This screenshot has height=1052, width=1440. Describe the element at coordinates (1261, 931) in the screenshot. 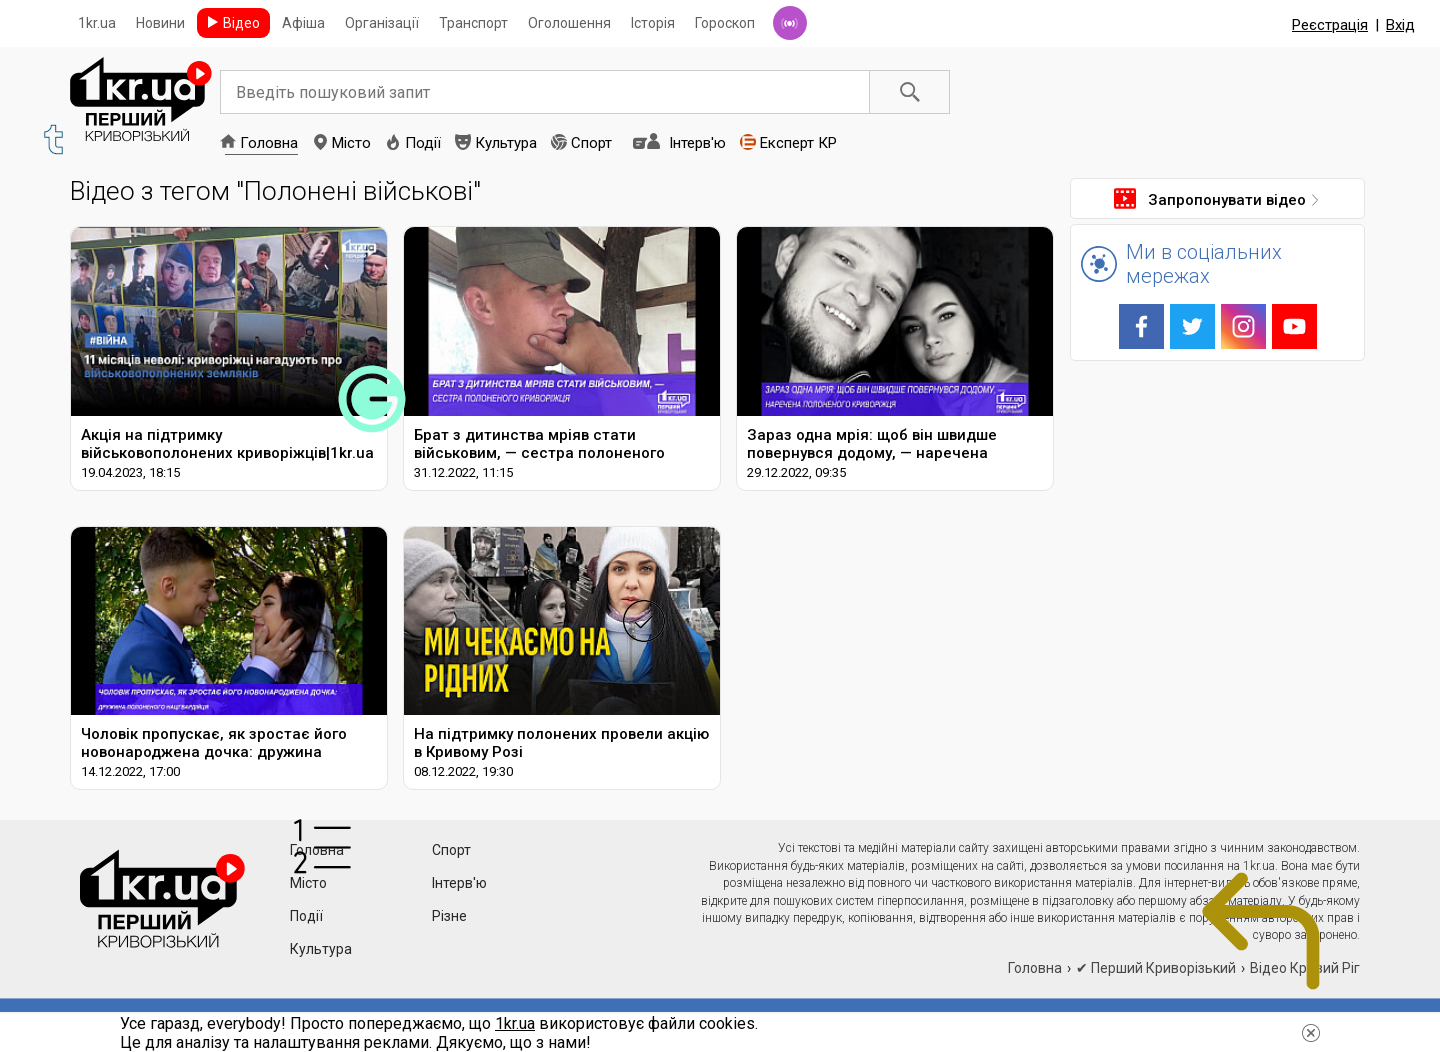

I see `go back to the previous screen` at that location.